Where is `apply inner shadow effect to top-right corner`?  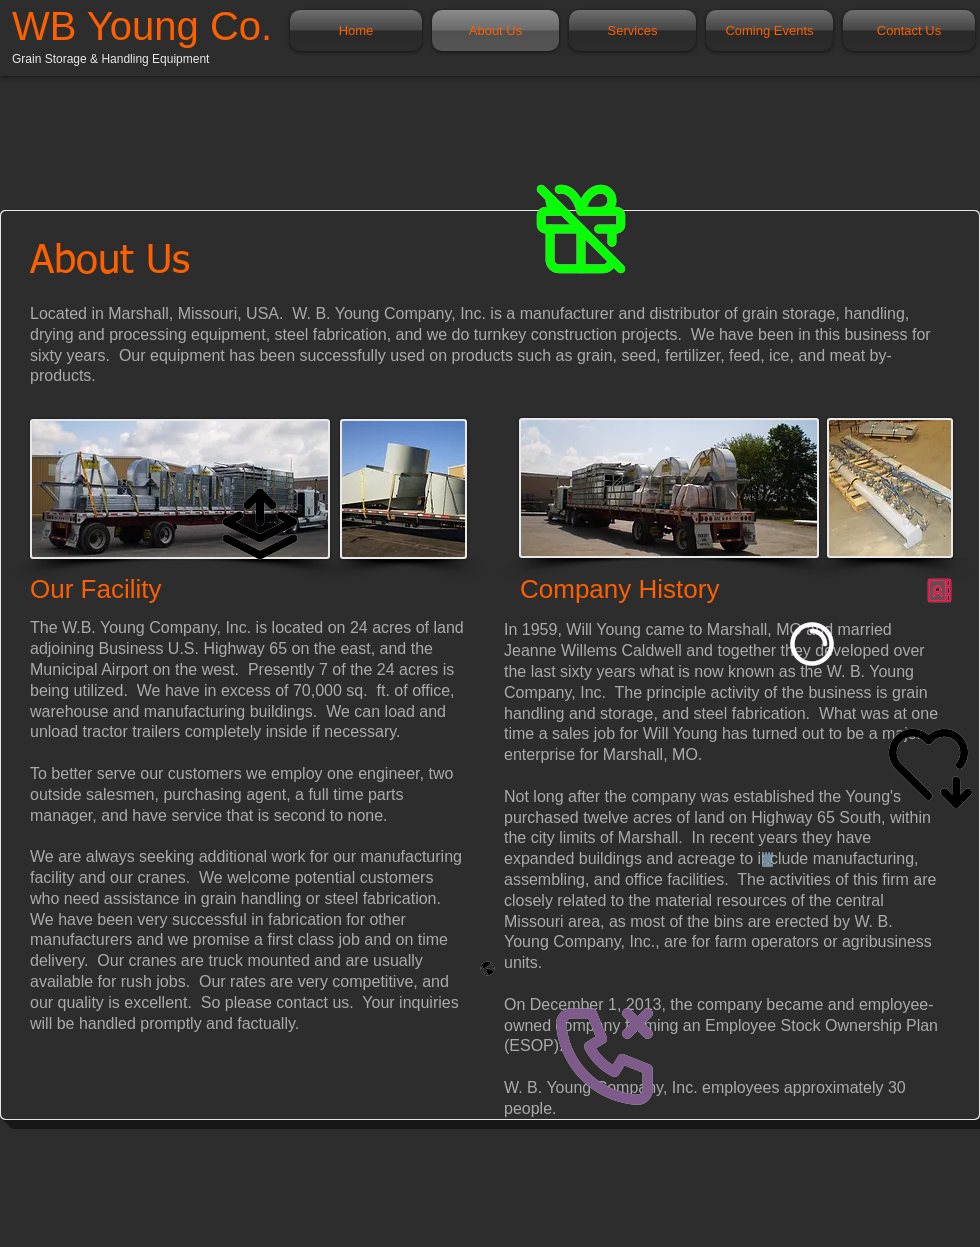
apply inner shadow effect to top-right corner is located at coordinates (812, 644).